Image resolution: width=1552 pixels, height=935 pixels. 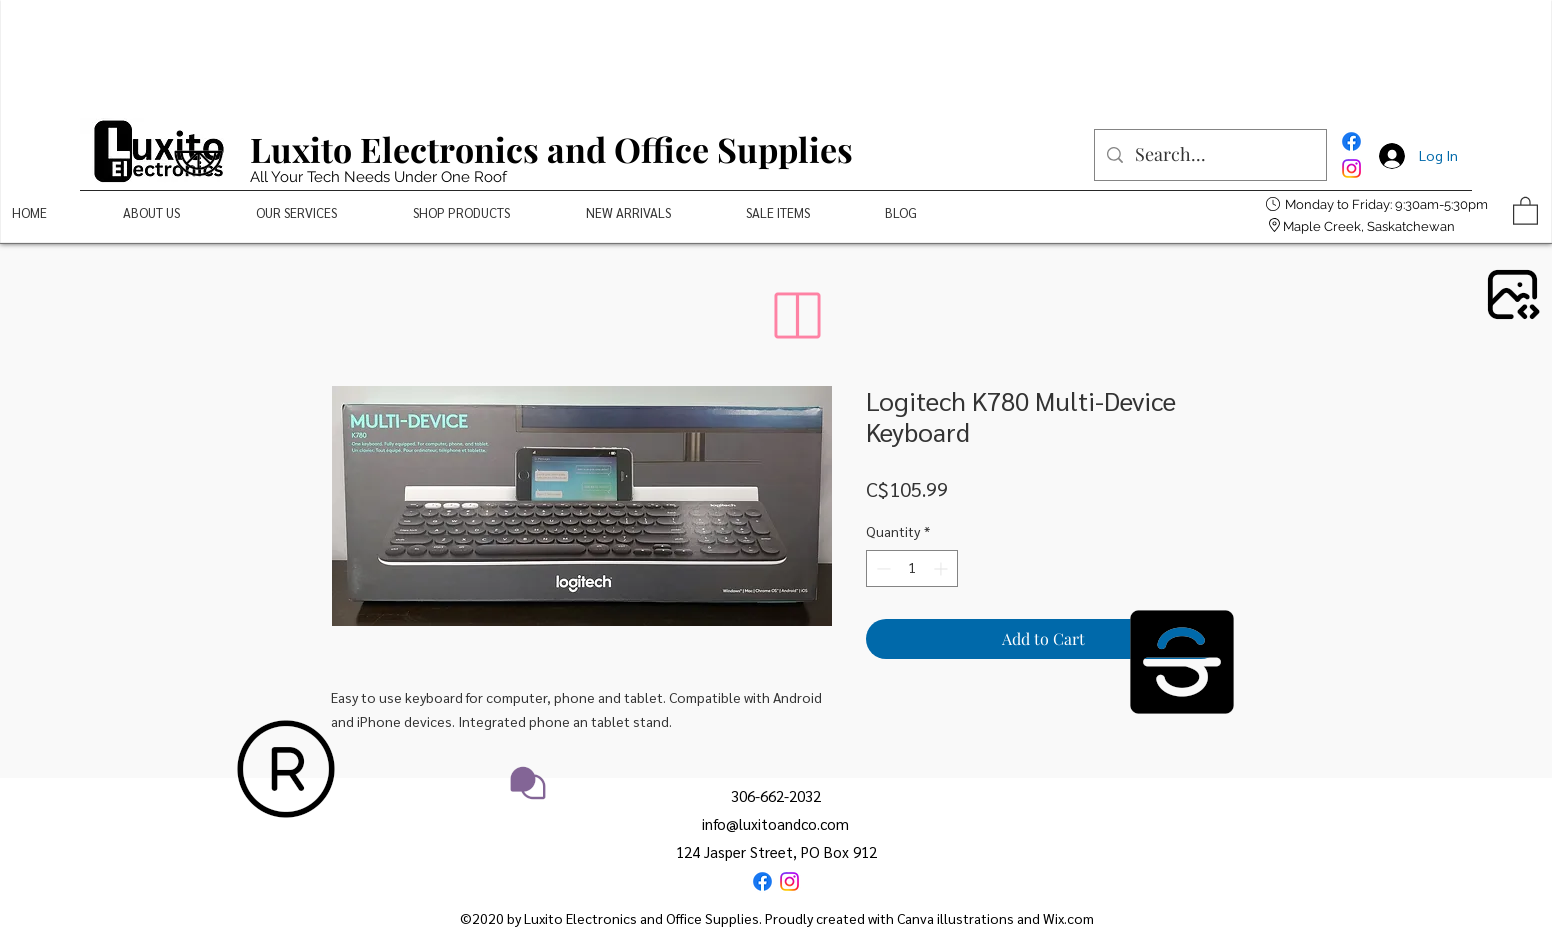 What do you see at coordinates (528, 783) in the screenshot?
I see `open messaging or chat conversations` at bounding box center [528, 783].